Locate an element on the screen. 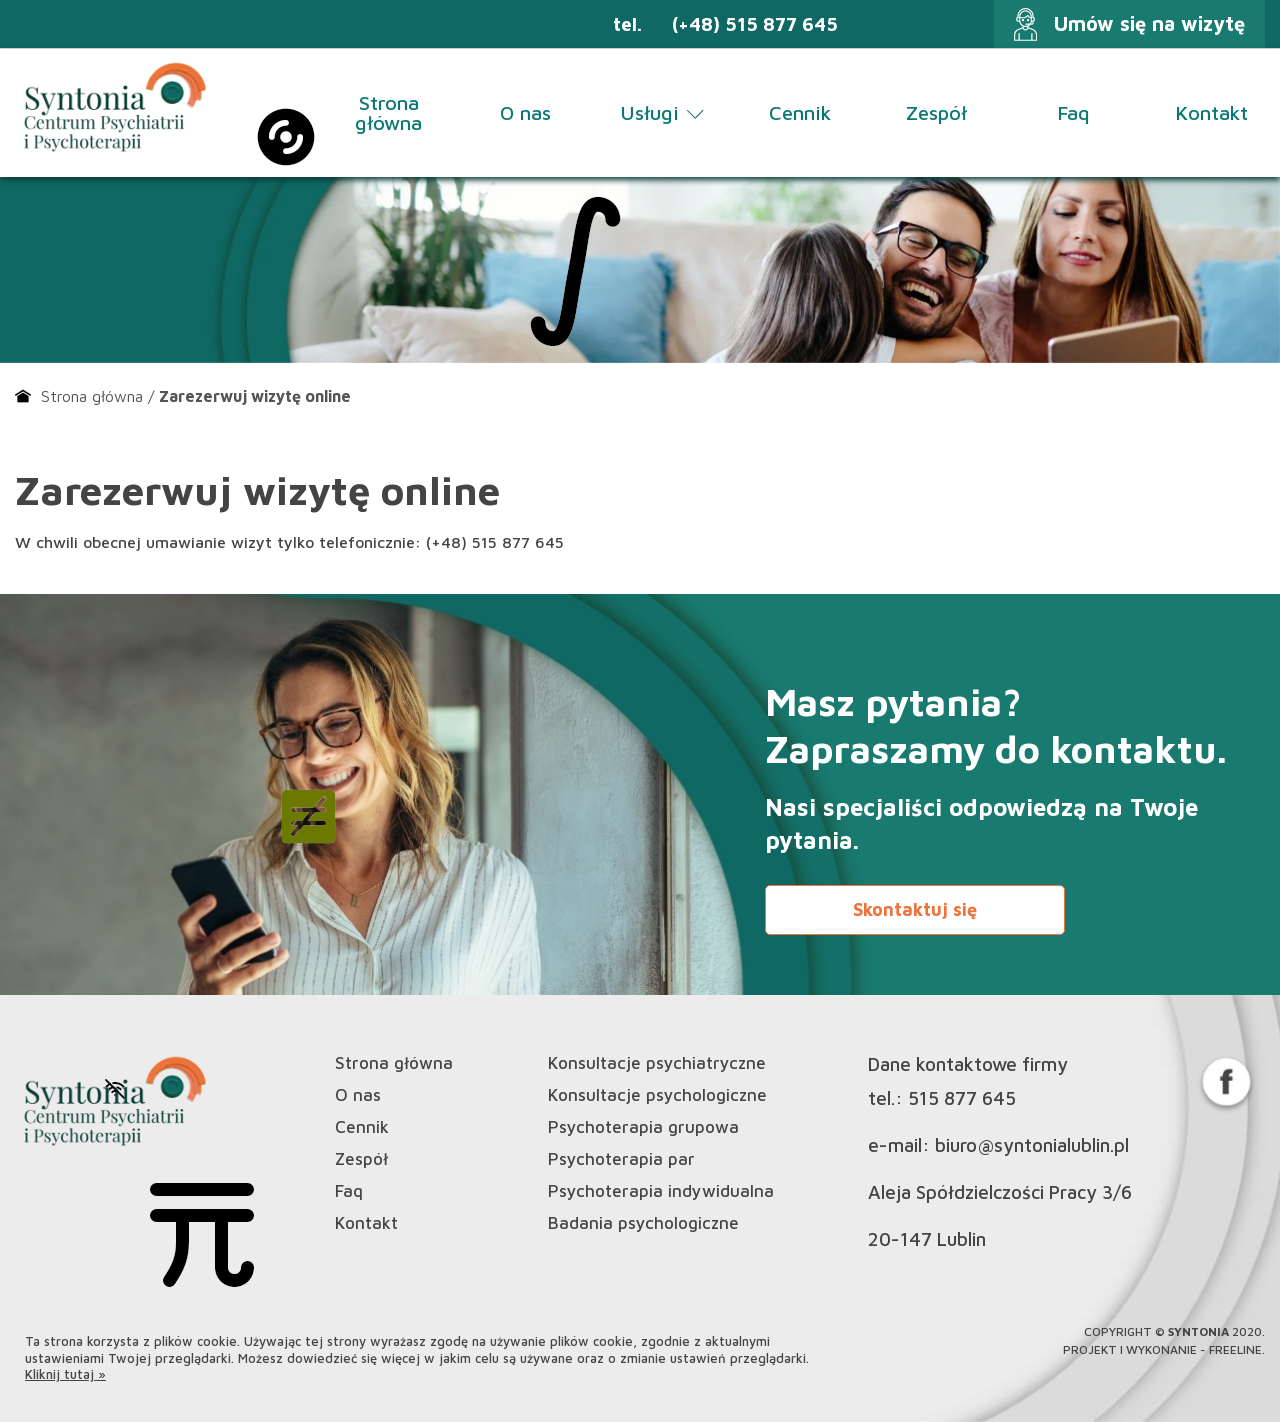  indicates chinese yuan/renminbi currency is located at coordinates (202, 1235).